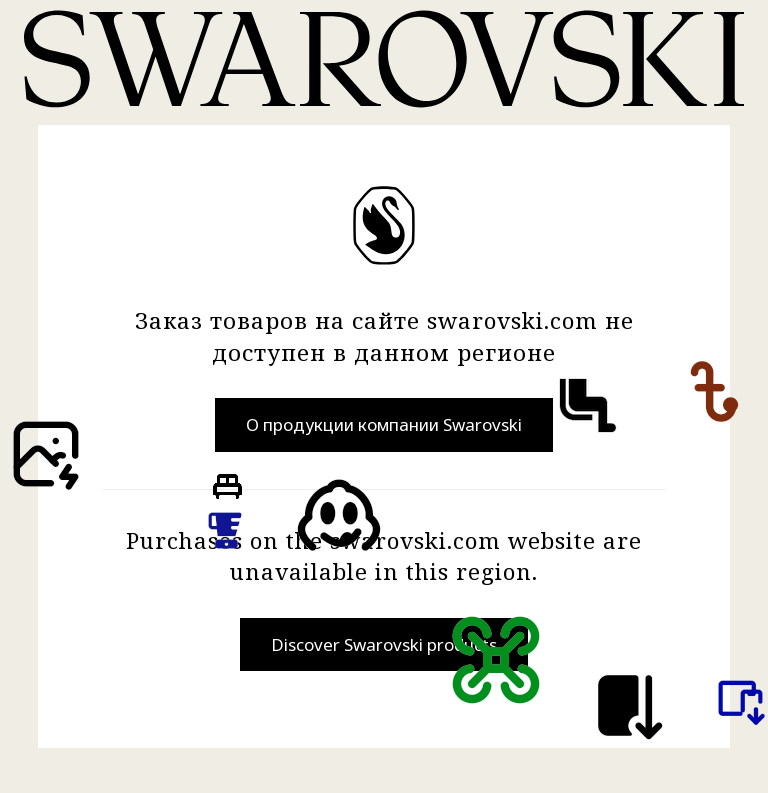 The width and height of the screenshot is (768, 793). I want to click on access blender 3D software, so click(226, 530).